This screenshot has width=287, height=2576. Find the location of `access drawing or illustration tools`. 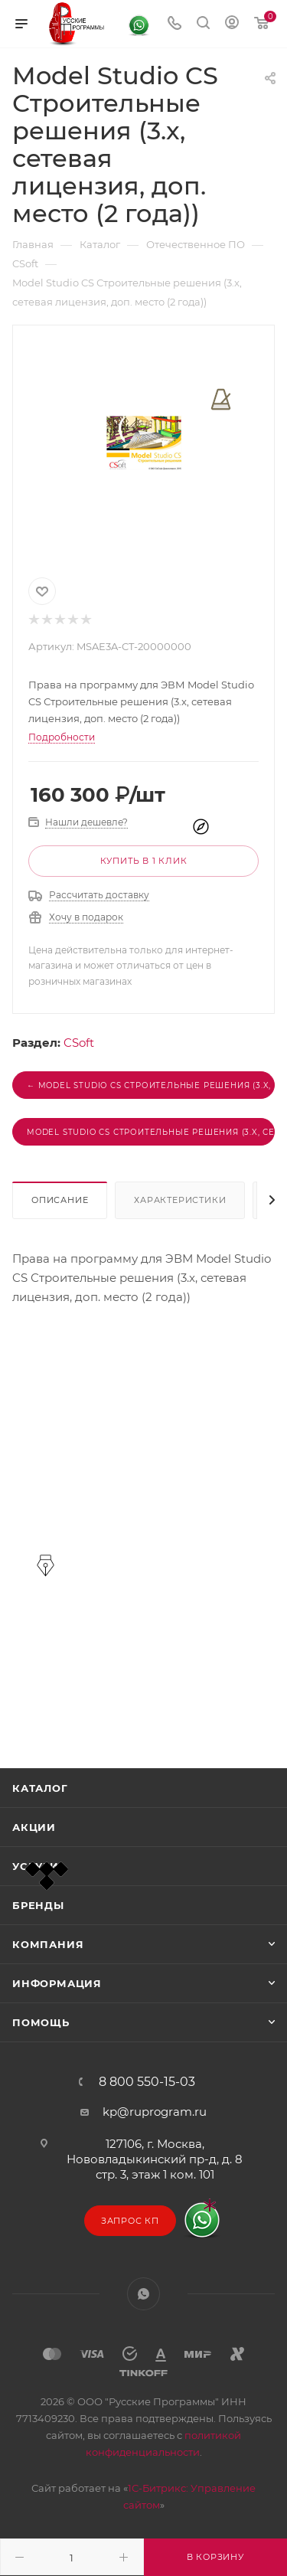

access drawing or illustration tools is located at coordinates (45, 1564).